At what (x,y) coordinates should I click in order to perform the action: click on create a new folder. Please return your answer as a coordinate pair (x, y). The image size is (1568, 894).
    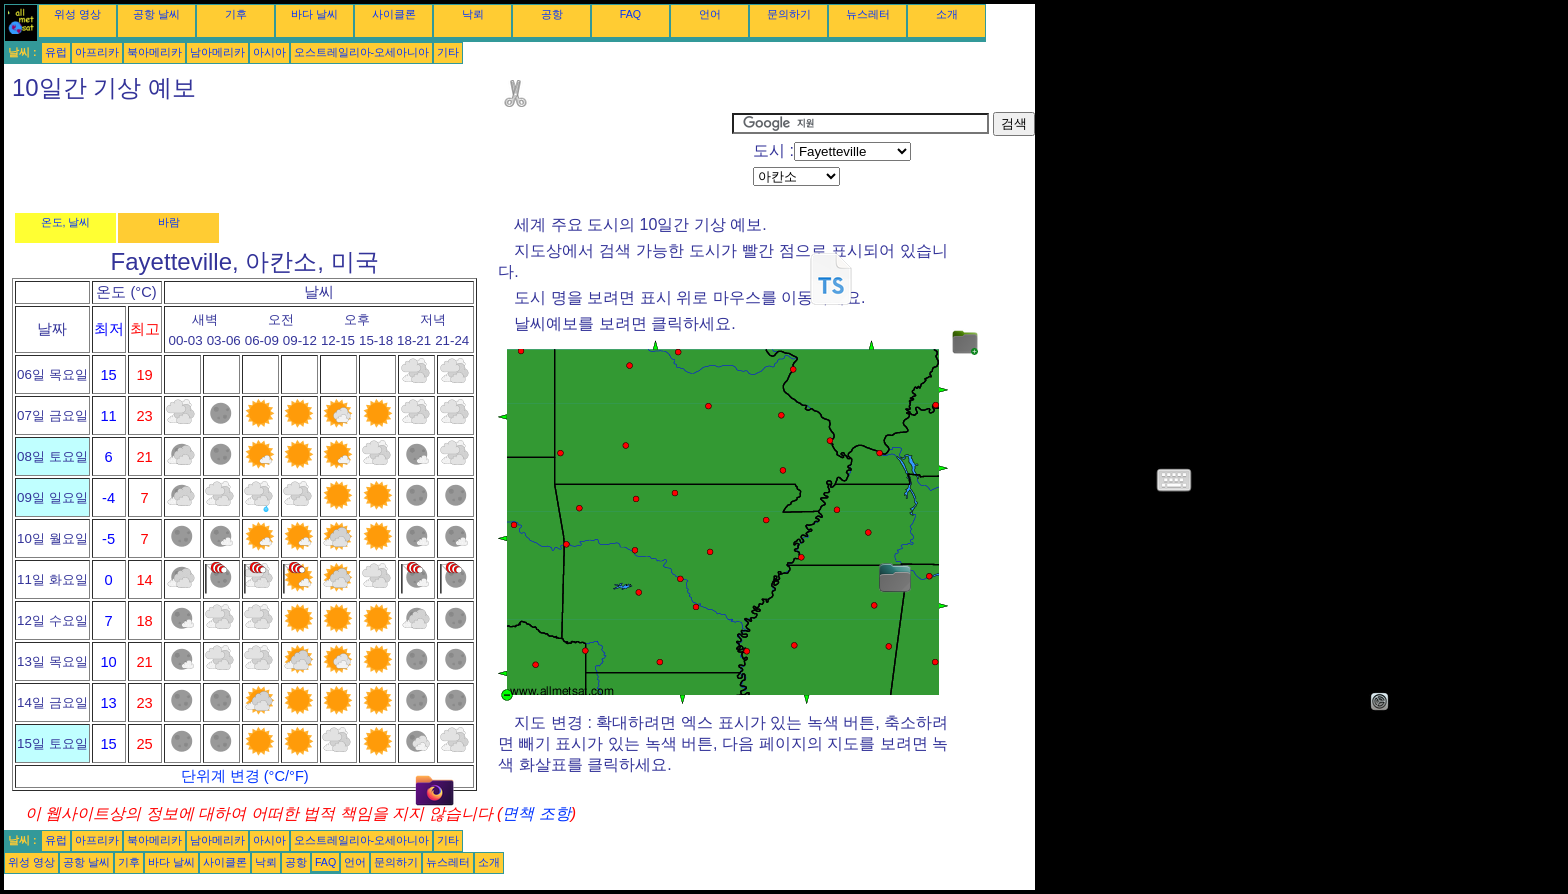
    Looking at the image, I should click on (965, 342).